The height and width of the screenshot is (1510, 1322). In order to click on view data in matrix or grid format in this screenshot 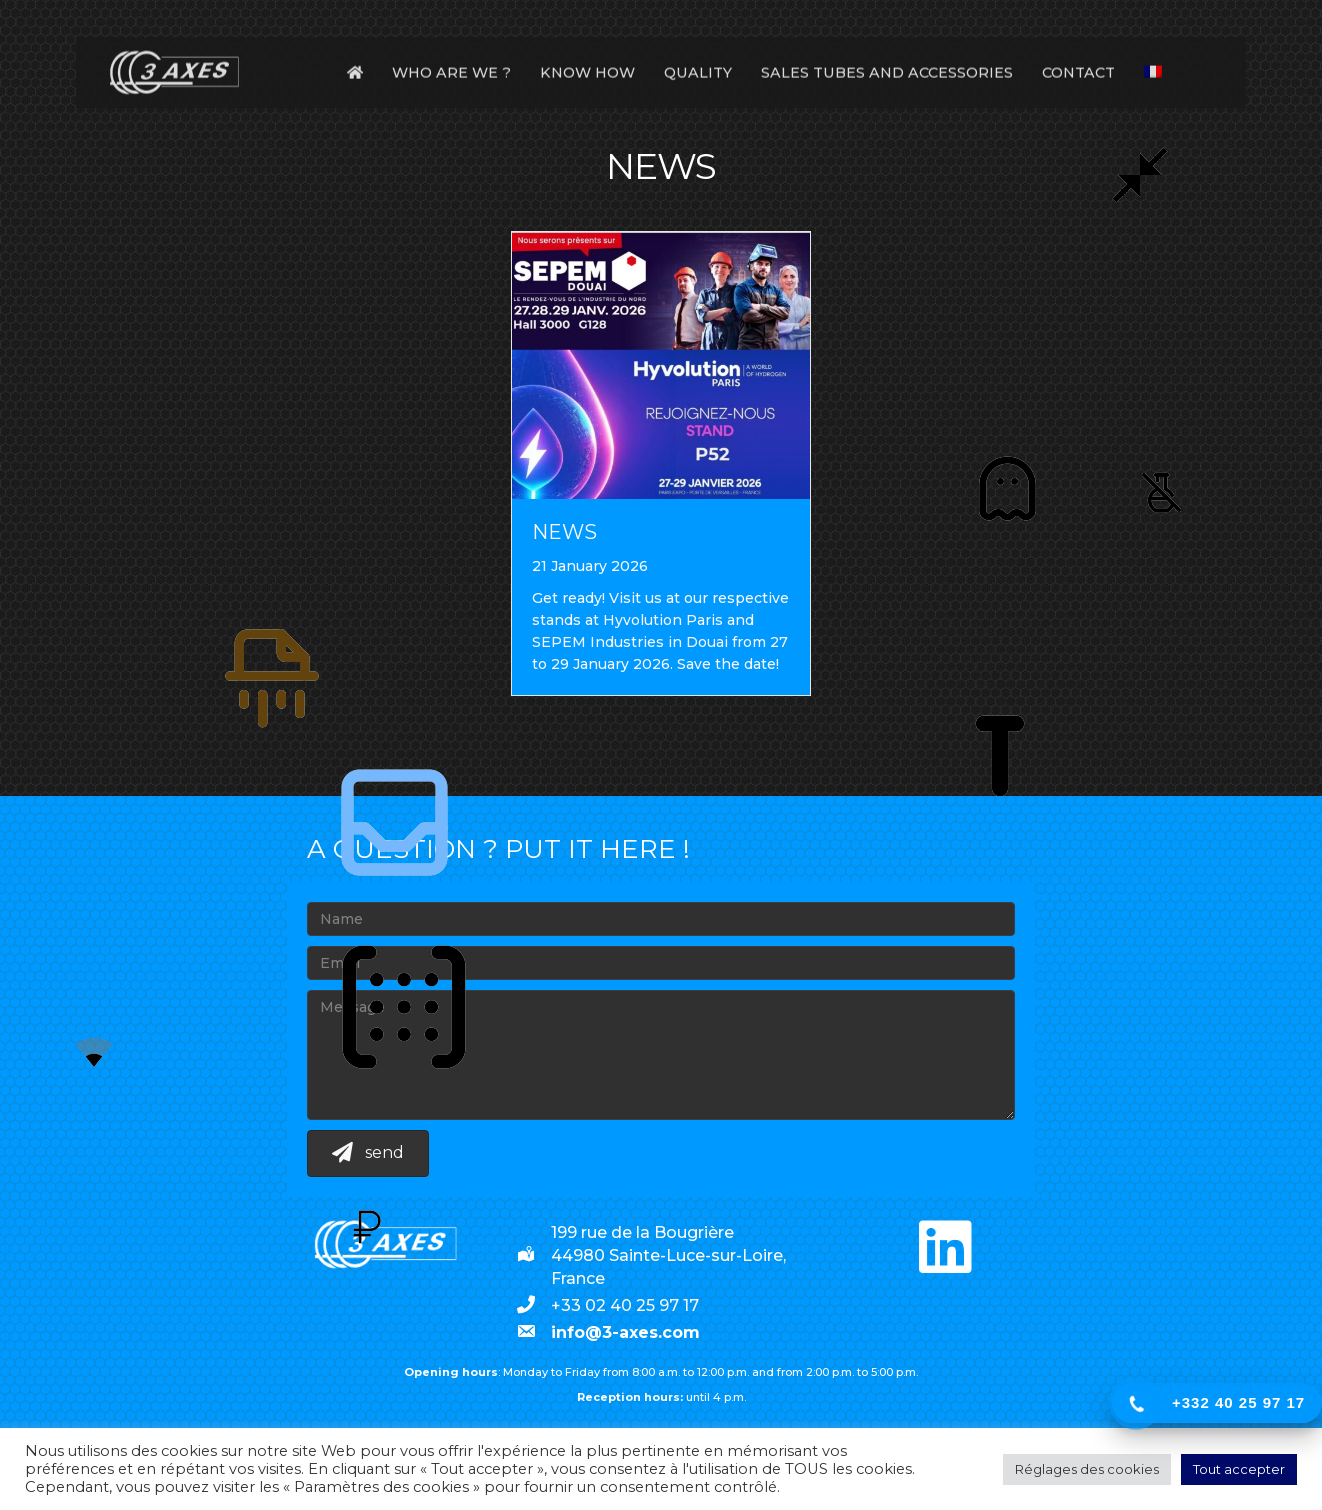, I will do `click(404, 1007)`.